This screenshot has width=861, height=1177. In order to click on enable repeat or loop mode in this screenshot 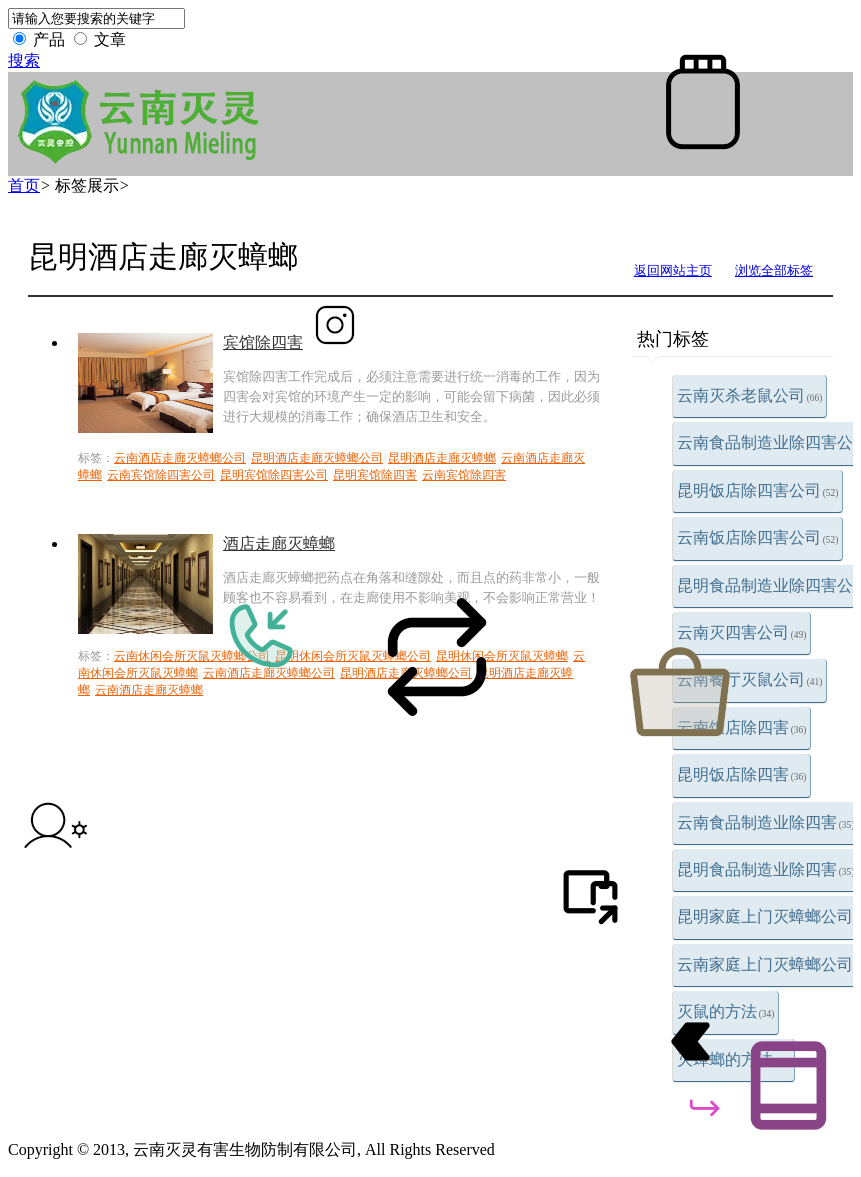, I will do `click(437, 657)`.